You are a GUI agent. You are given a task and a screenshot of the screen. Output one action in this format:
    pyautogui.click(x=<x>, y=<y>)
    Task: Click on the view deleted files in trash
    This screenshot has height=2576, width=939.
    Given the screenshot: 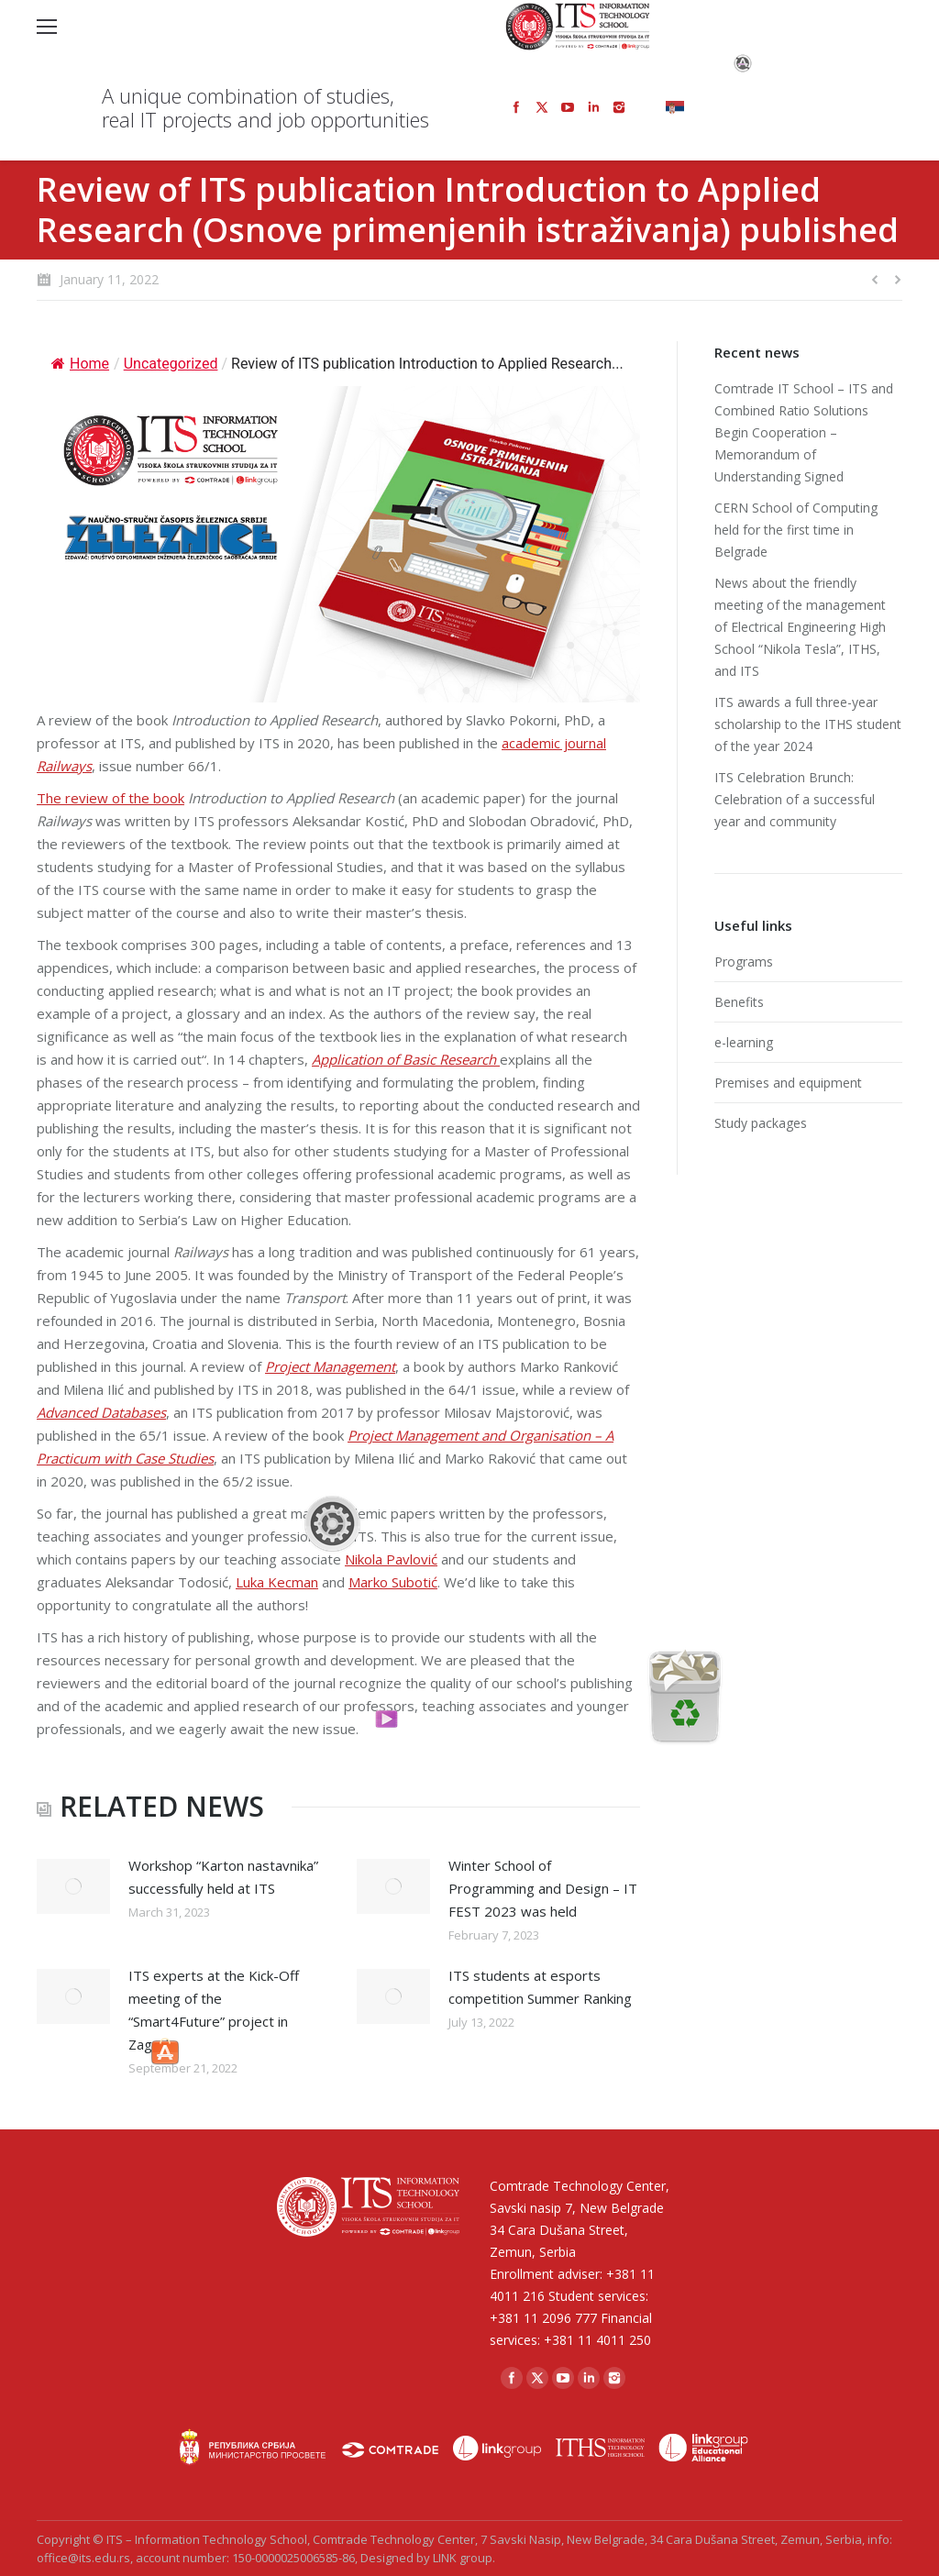 What is the action you would take?
    pyautogui.click(x=685, y=1697)
    